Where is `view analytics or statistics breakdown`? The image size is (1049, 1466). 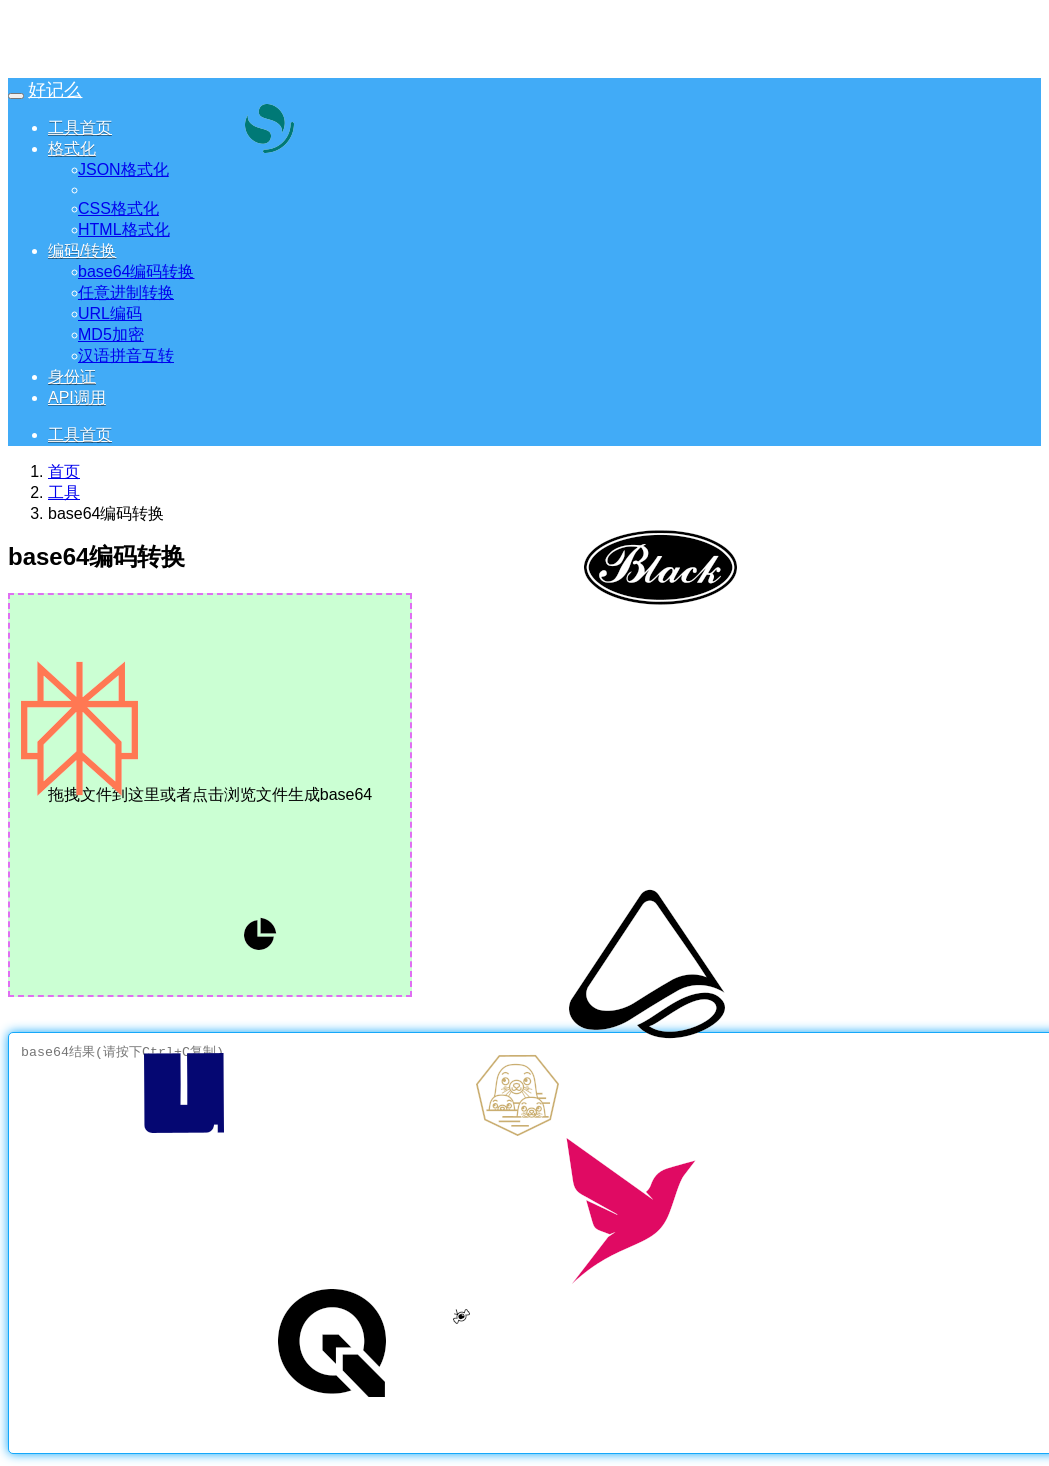
view analytics or statistics breakdown is located at coordinates (259, 935).